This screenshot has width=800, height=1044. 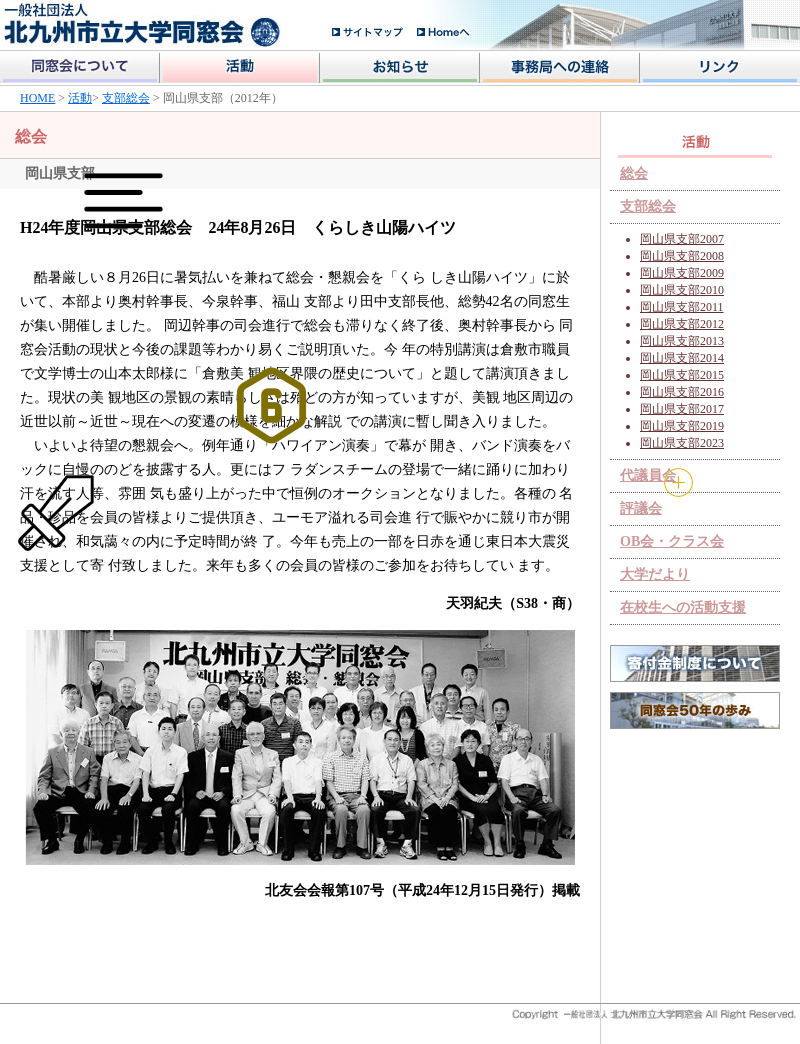 I want to click on add a new item, so click(x=678, y=482).